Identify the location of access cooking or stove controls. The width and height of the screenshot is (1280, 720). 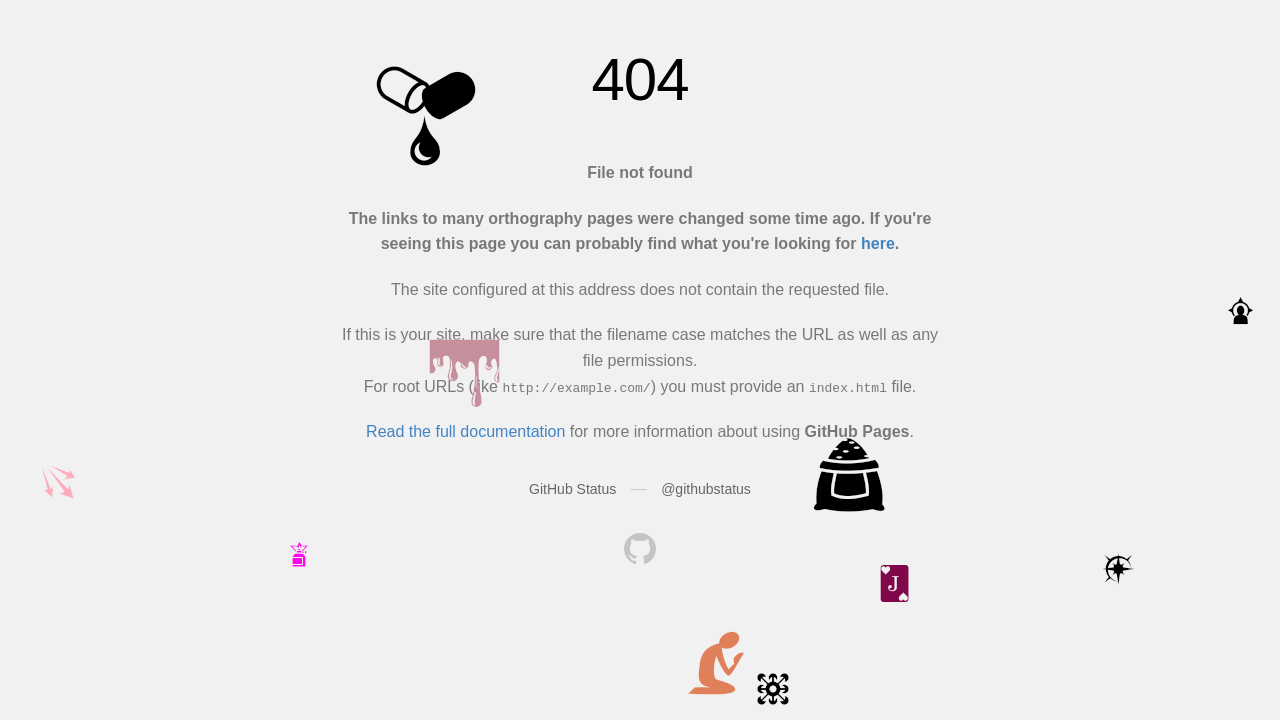
(299, 554).